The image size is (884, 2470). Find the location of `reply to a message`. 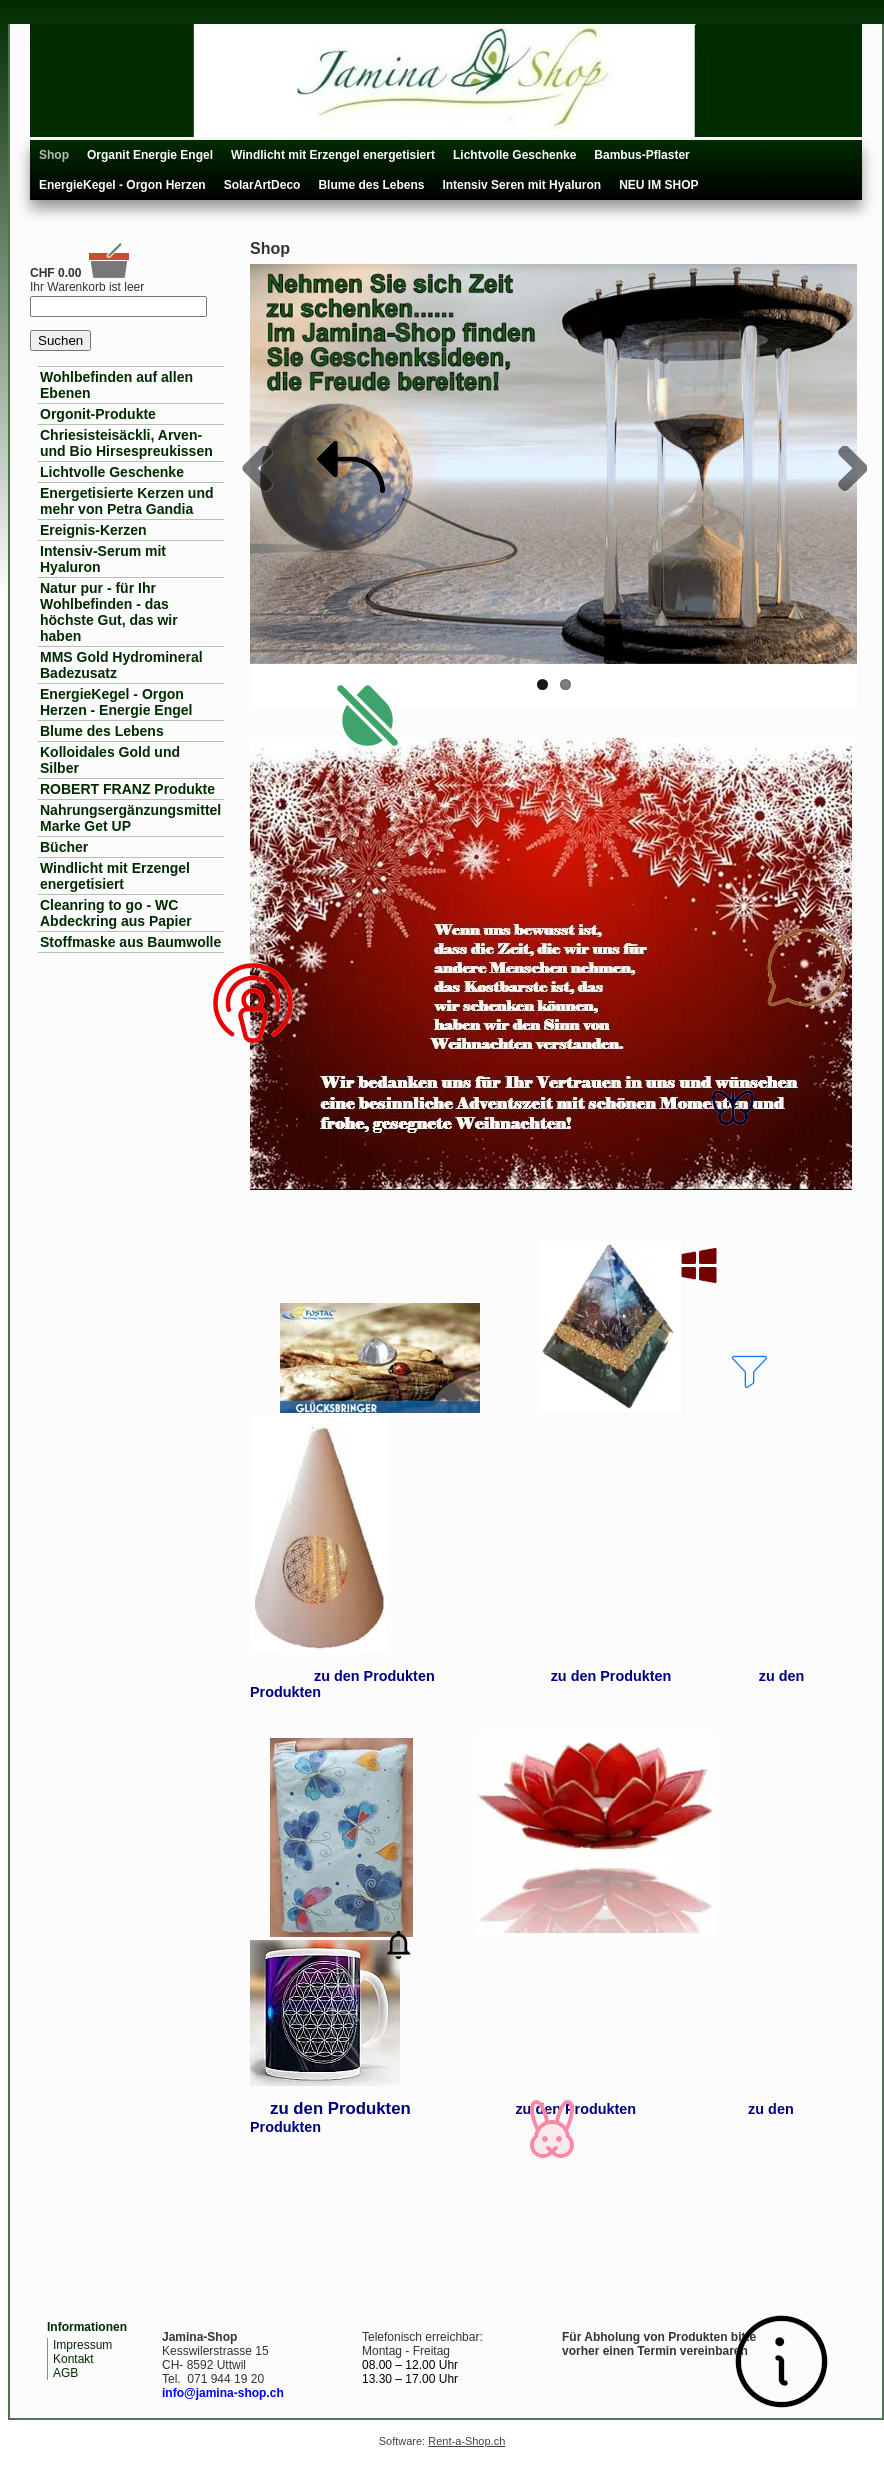

reply to a message is located at coordinates (351, 467).